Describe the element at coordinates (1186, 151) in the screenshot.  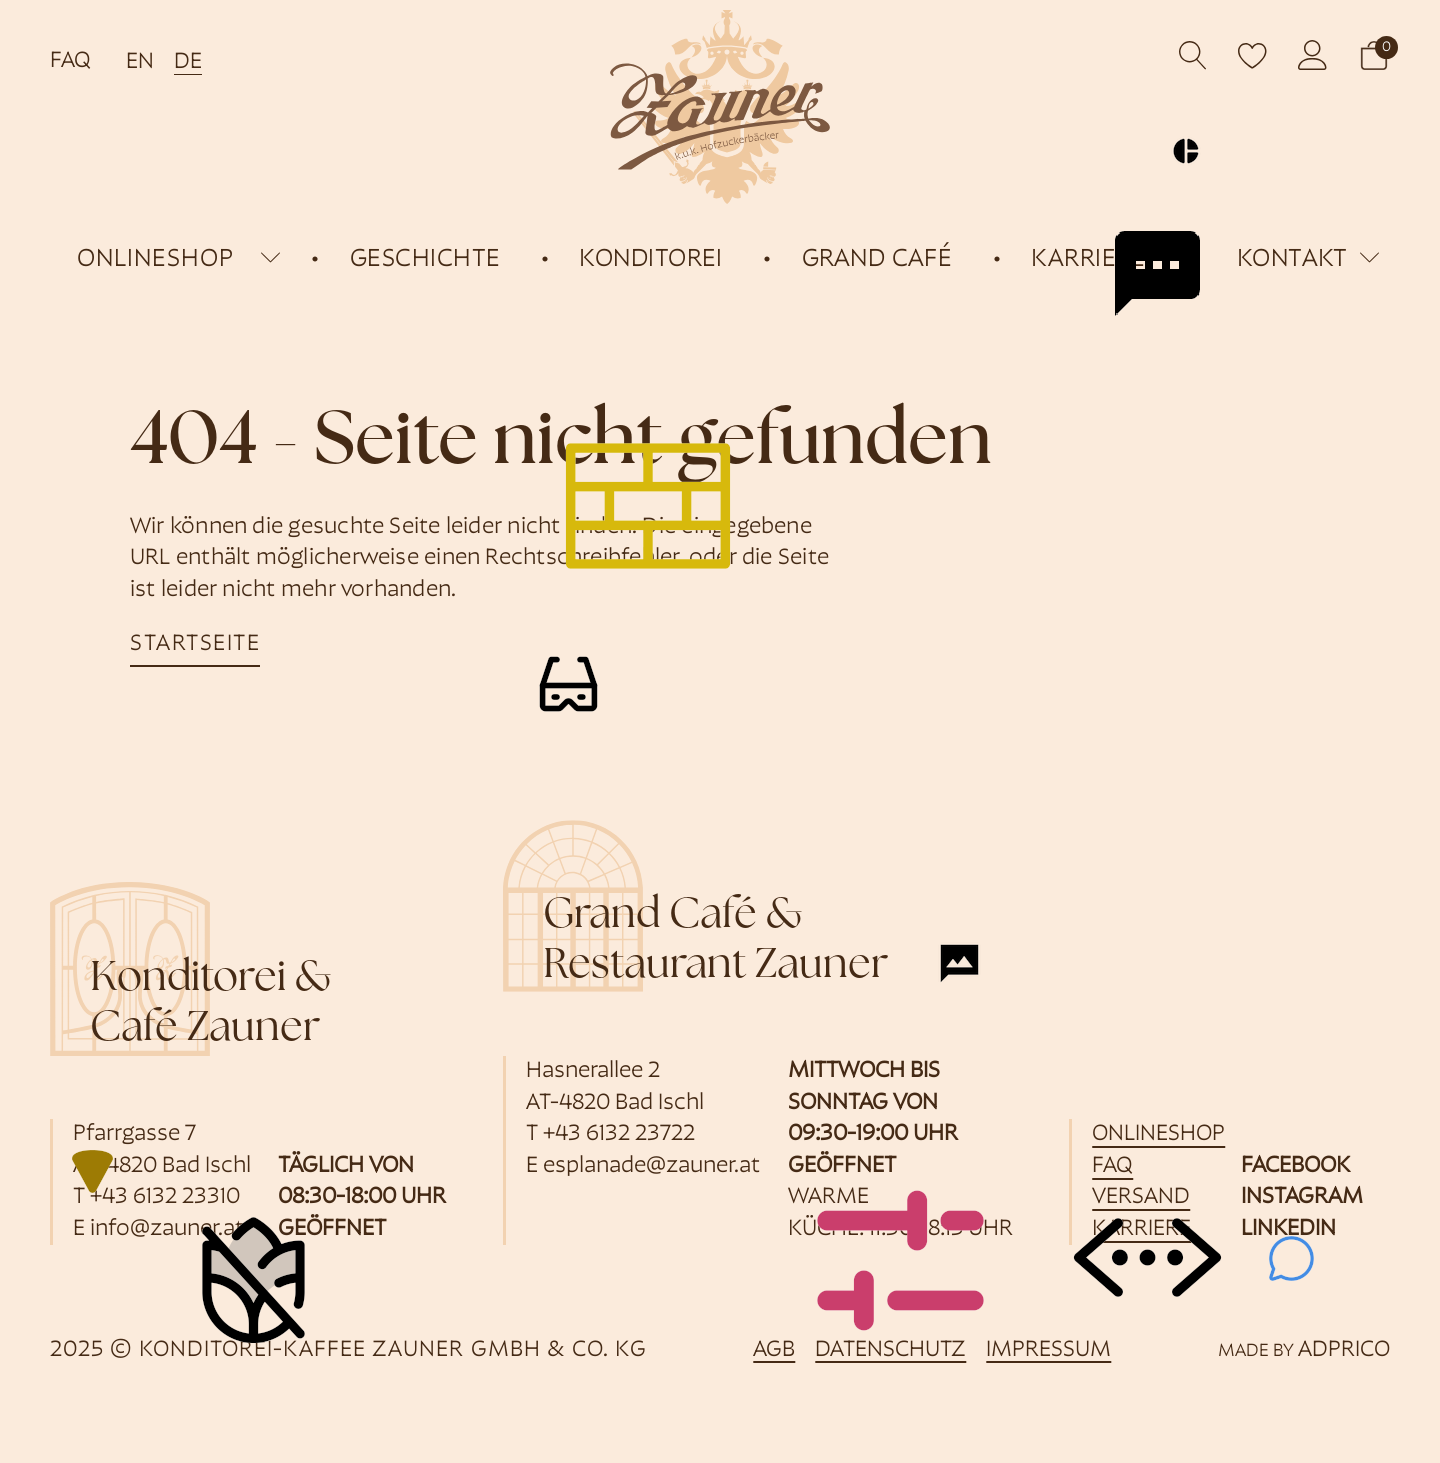
I see `view data breakdown or statistics` at that location.